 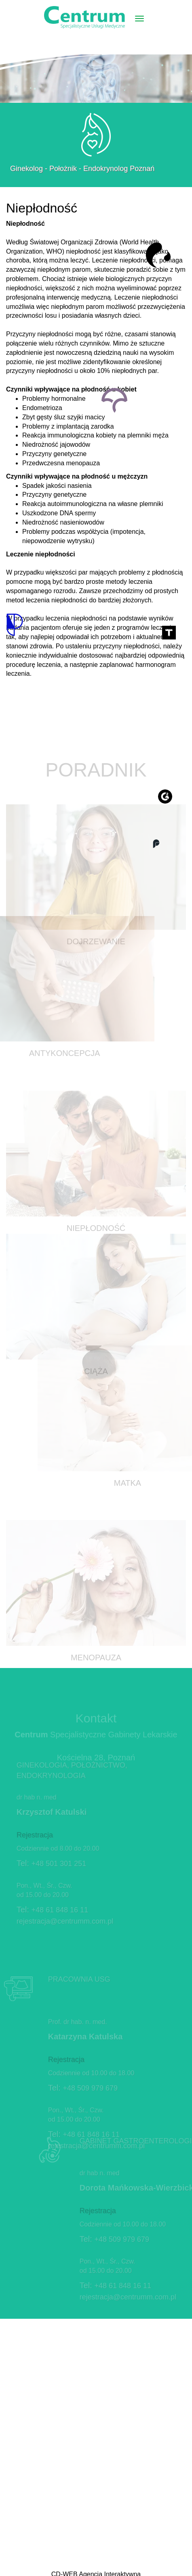 I want to click on open telegraph publishing platform, so click(x=169, y=633).